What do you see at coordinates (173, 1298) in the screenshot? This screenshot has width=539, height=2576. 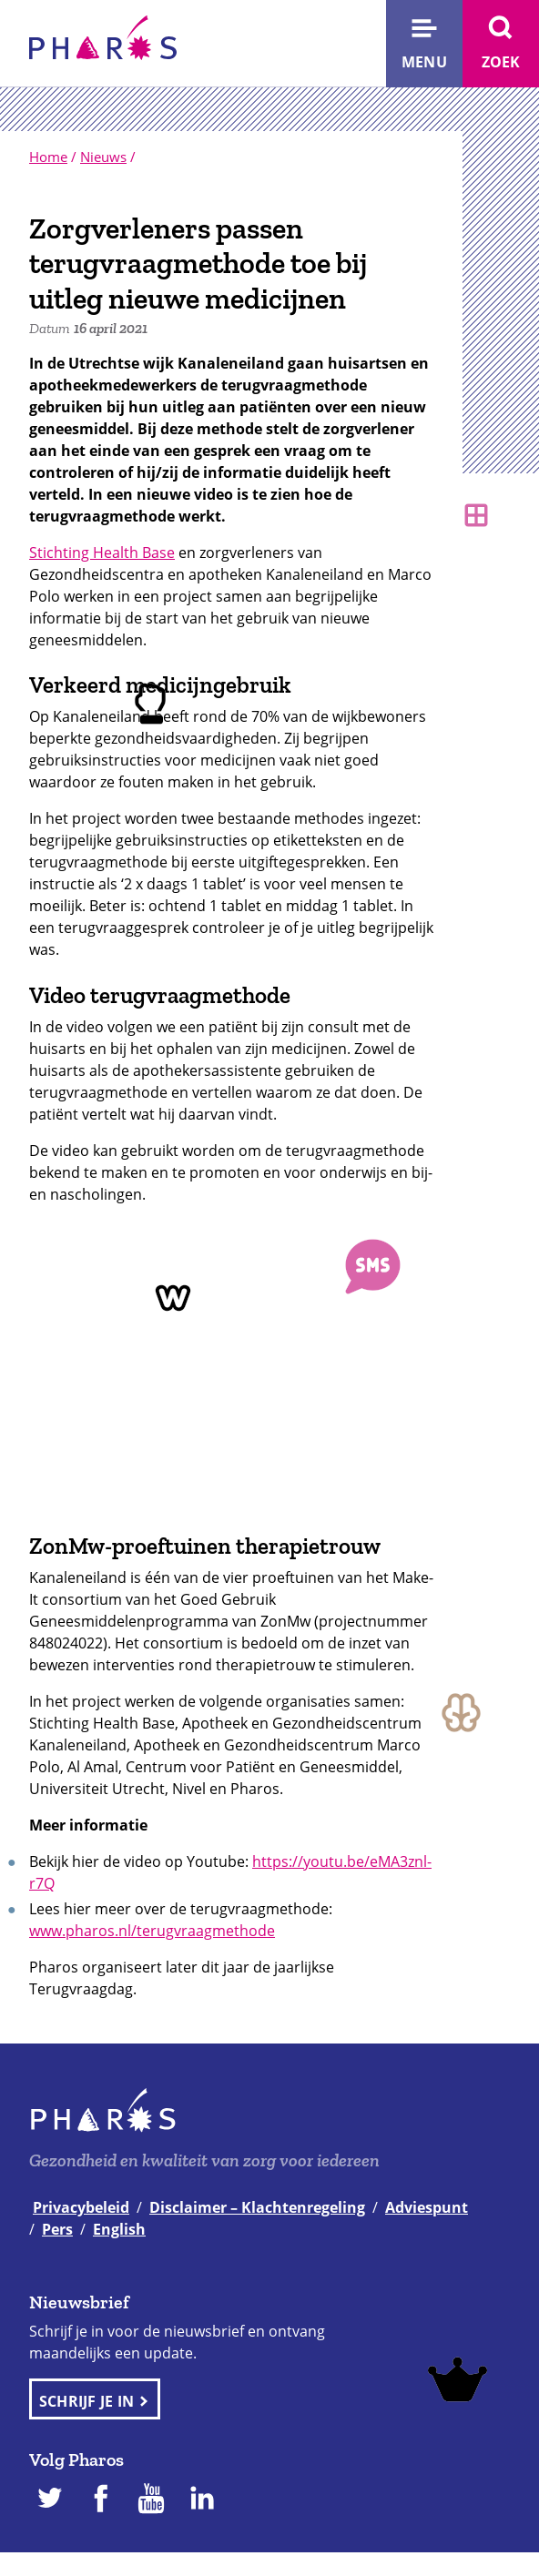 I see `weebly website builder logo` at bounding box center [173, 1298].